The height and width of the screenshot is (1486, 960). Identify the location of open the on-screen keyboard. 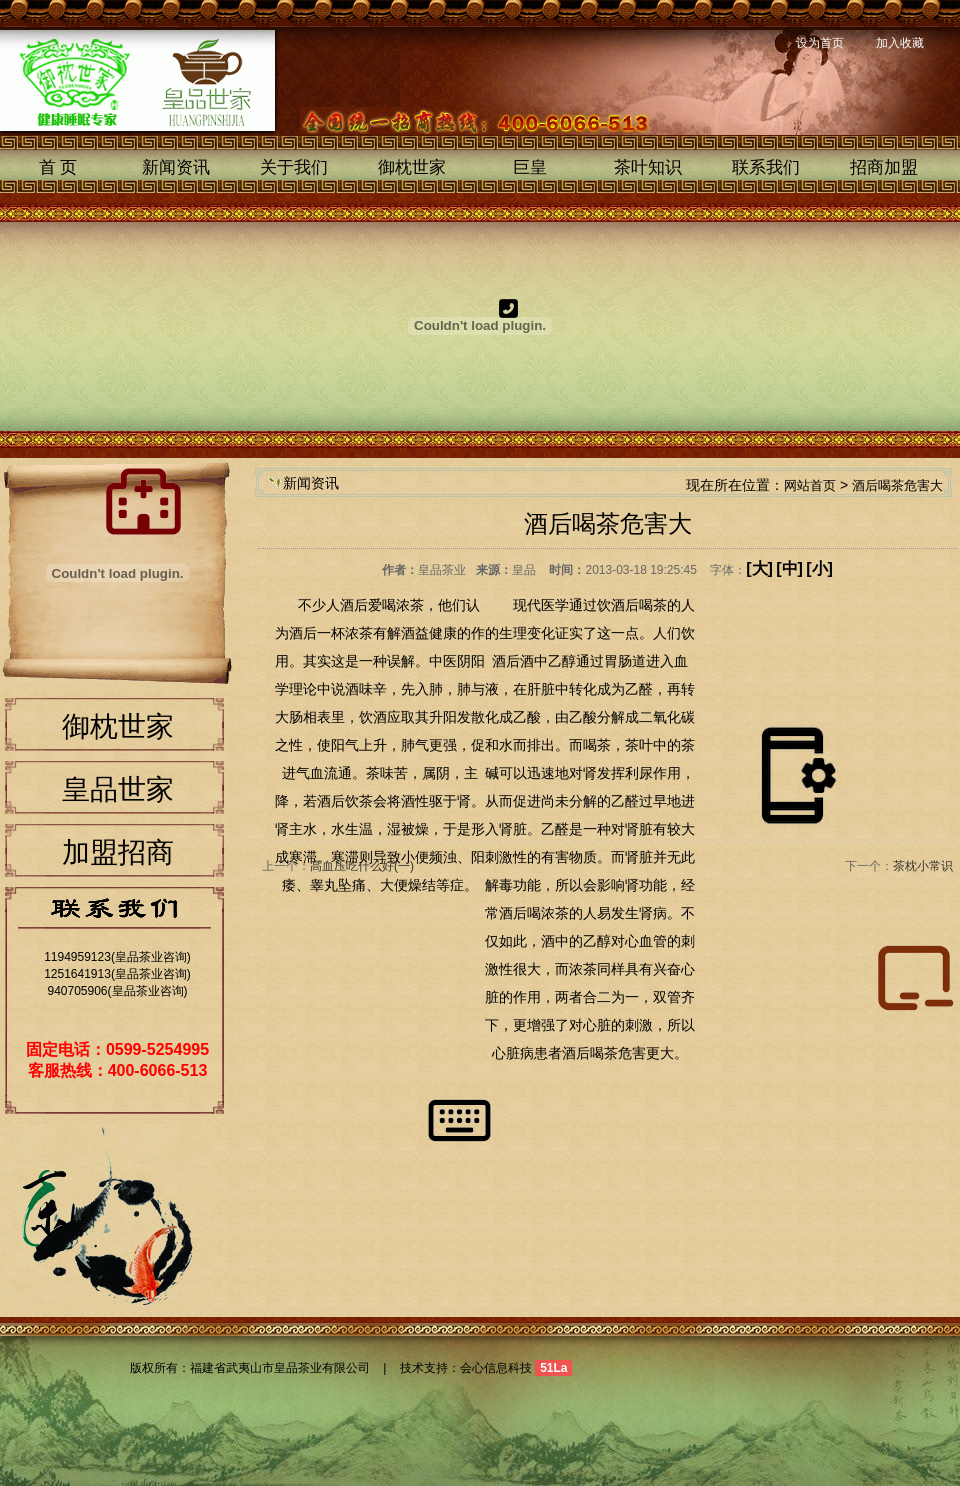
(459, 1120).